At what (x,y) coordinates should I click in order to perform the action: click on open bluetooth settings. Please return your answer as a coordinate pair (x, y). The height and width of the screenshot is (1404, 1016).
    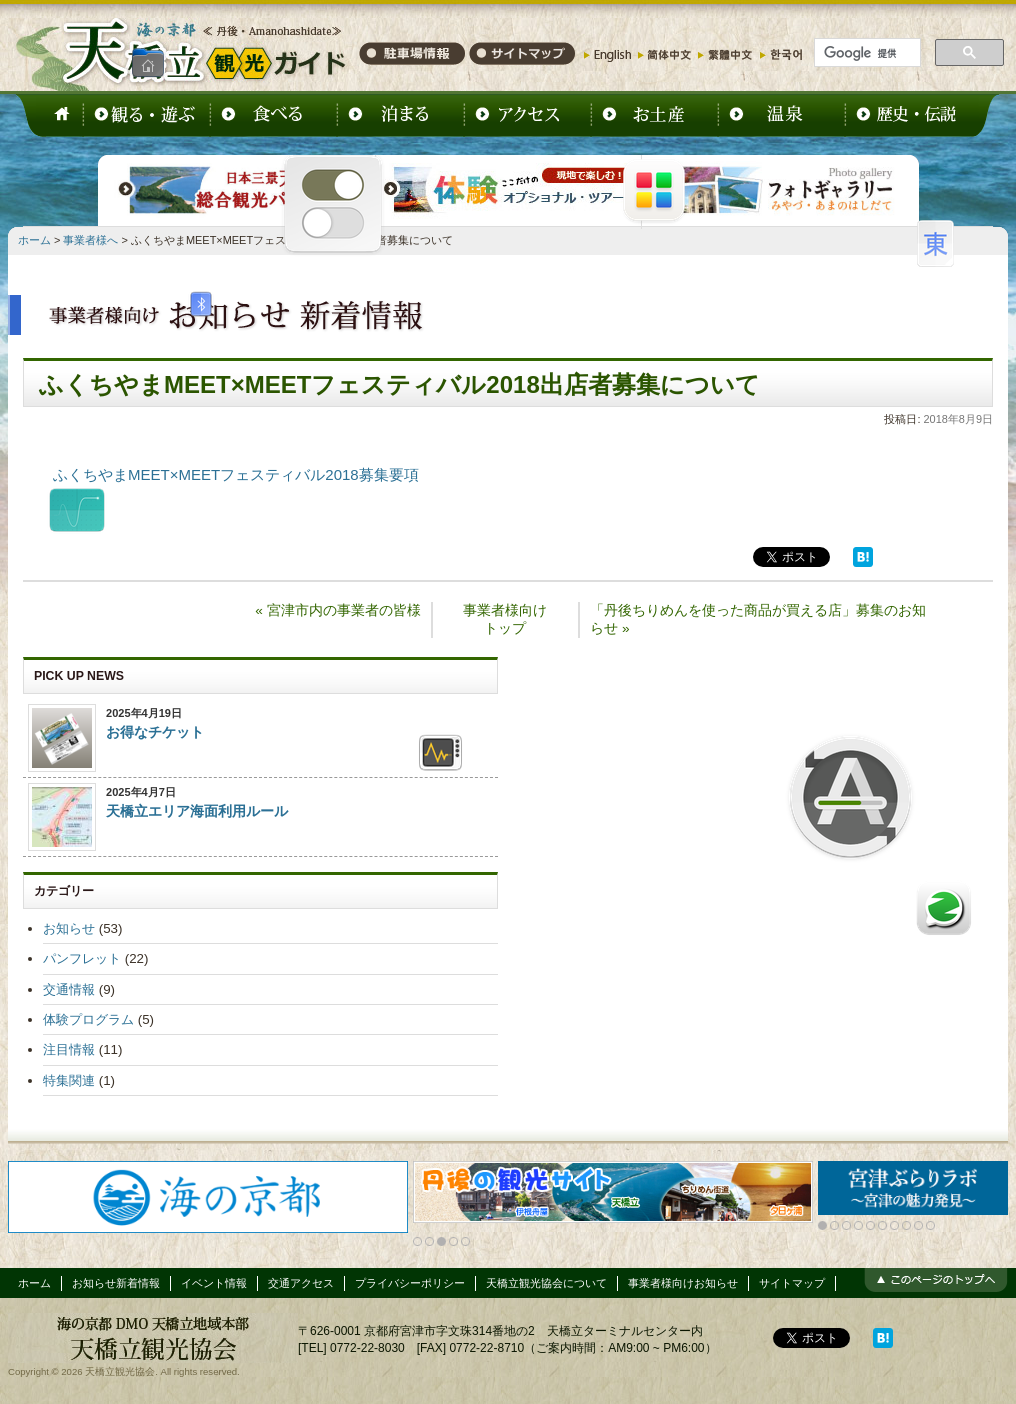
    Looking at the image, I should click on (201, 304).